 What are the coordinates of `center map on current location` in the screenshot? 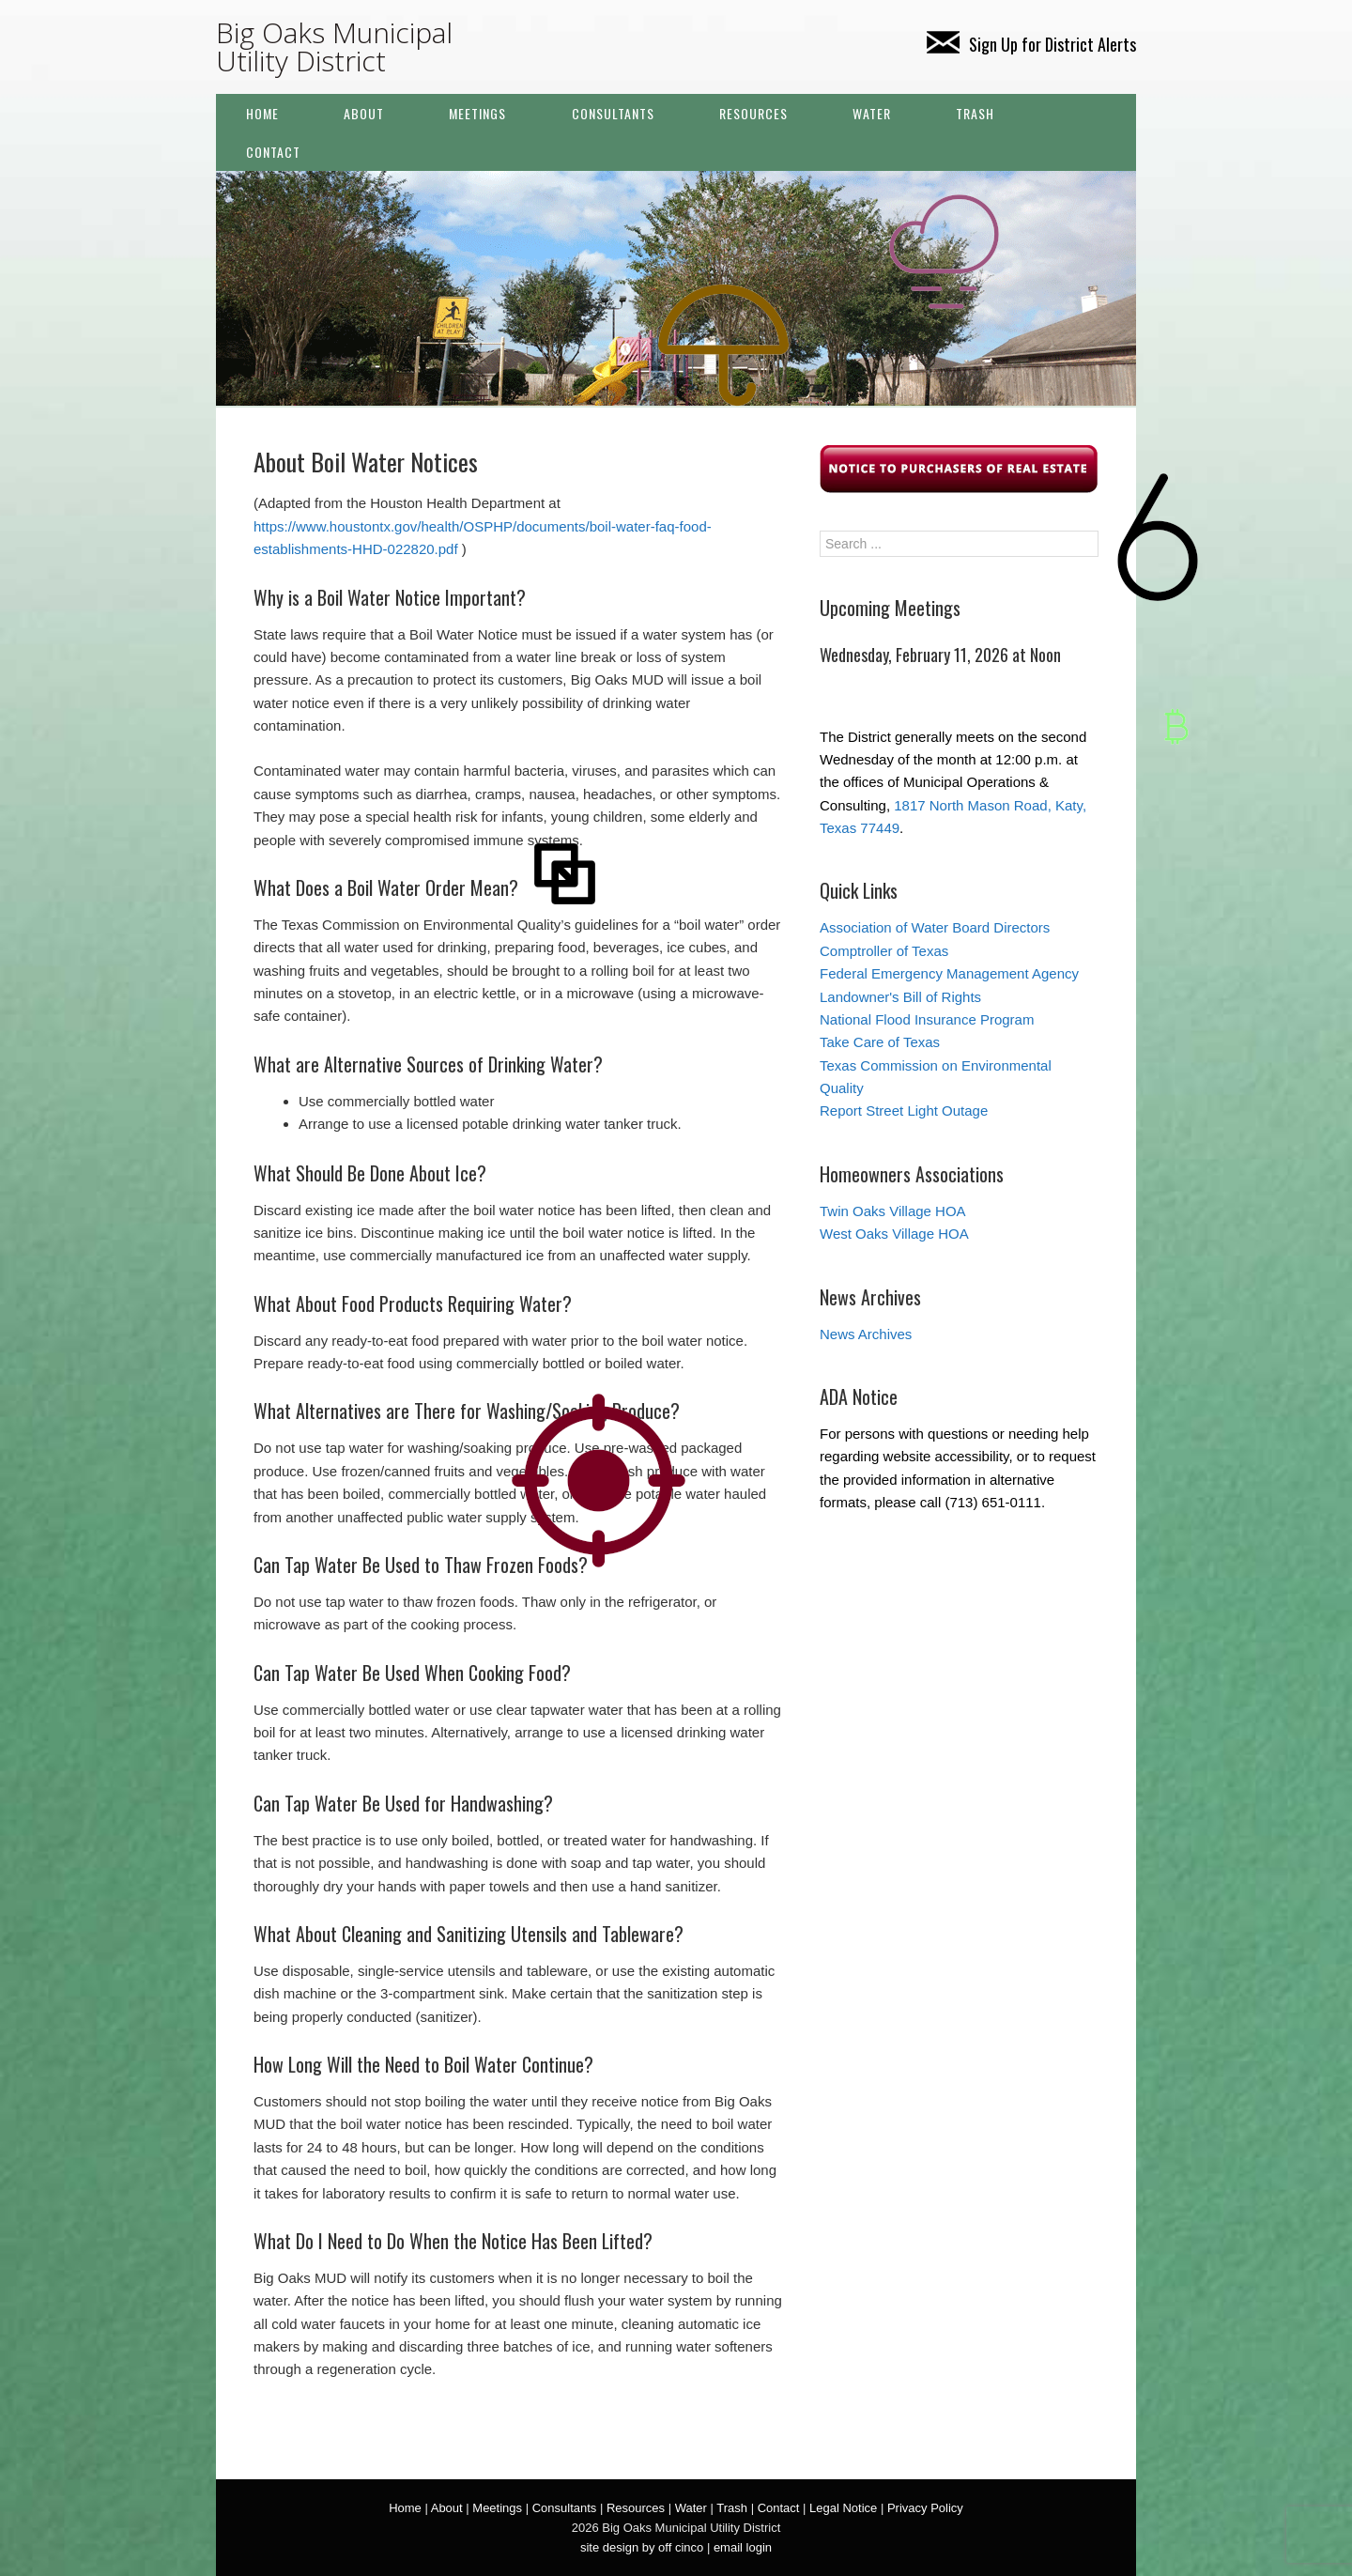 It's located at (598, 1480).